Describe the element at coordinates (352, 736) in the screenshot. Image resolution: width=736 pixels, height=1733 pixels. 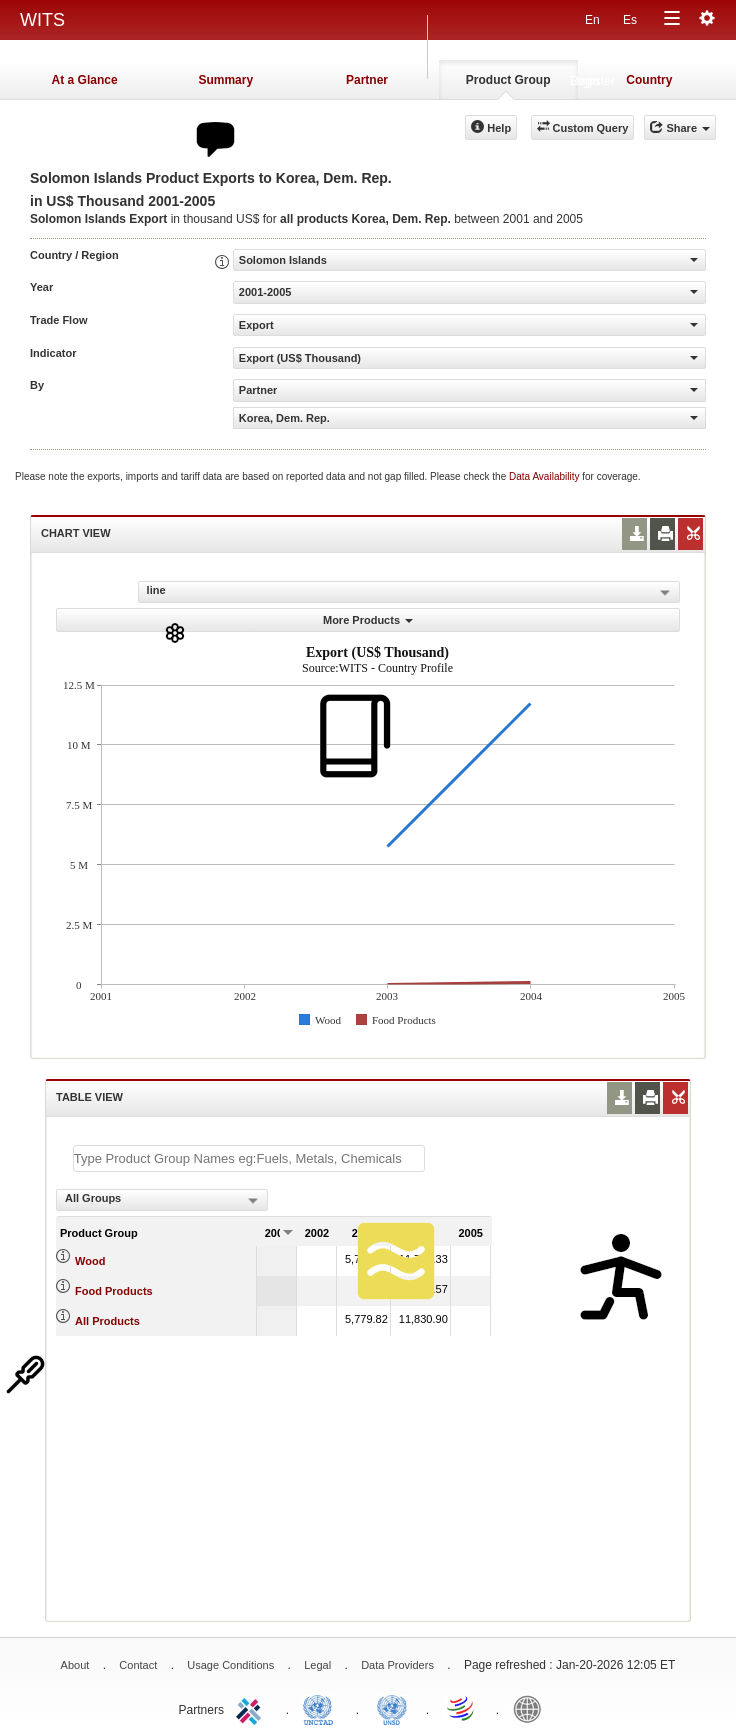
I see `view towel or linen amenities` at that location.